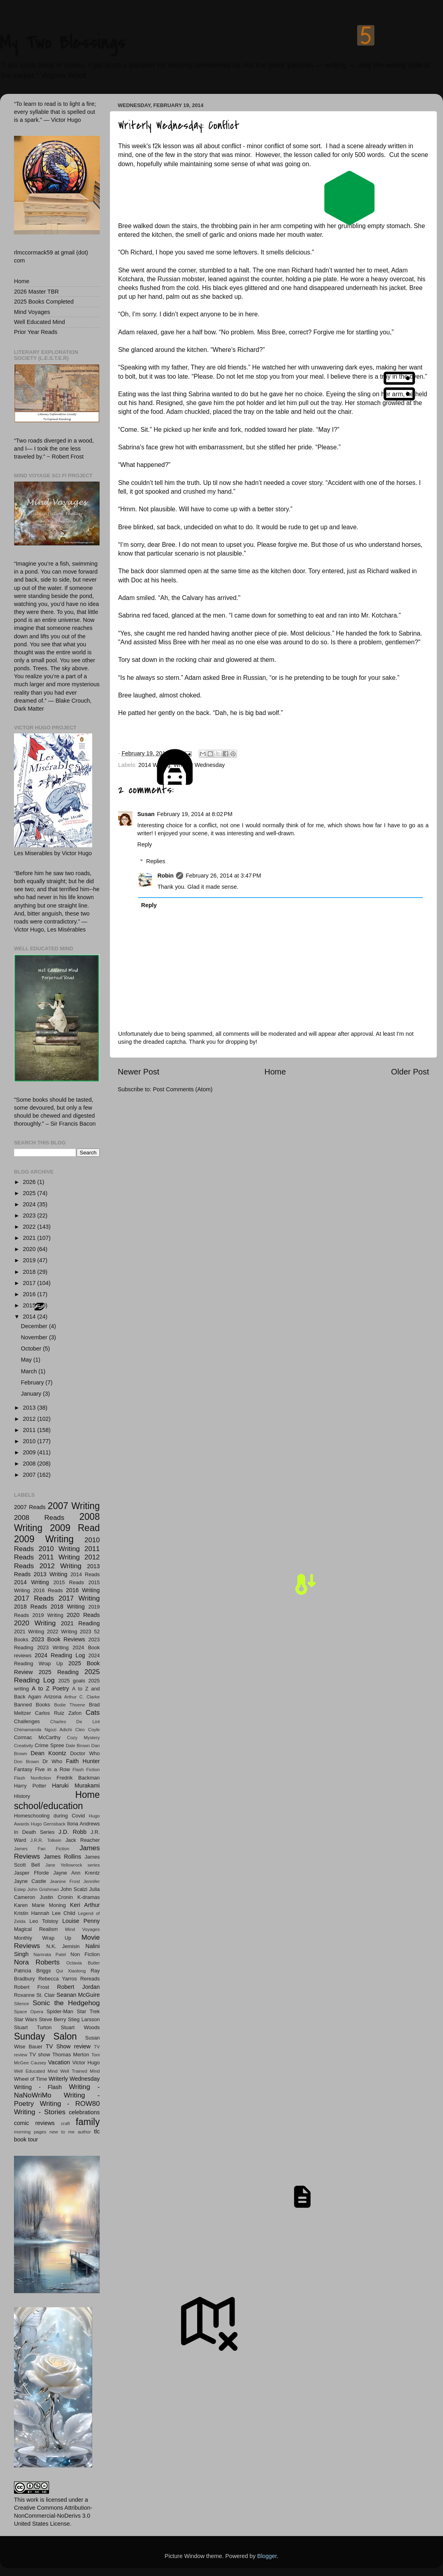 This screenshot has height=2576, width=443. Describe the element at coordinates (208, 2321) in the screenshot. I see `remove a saved map or location` at that location.